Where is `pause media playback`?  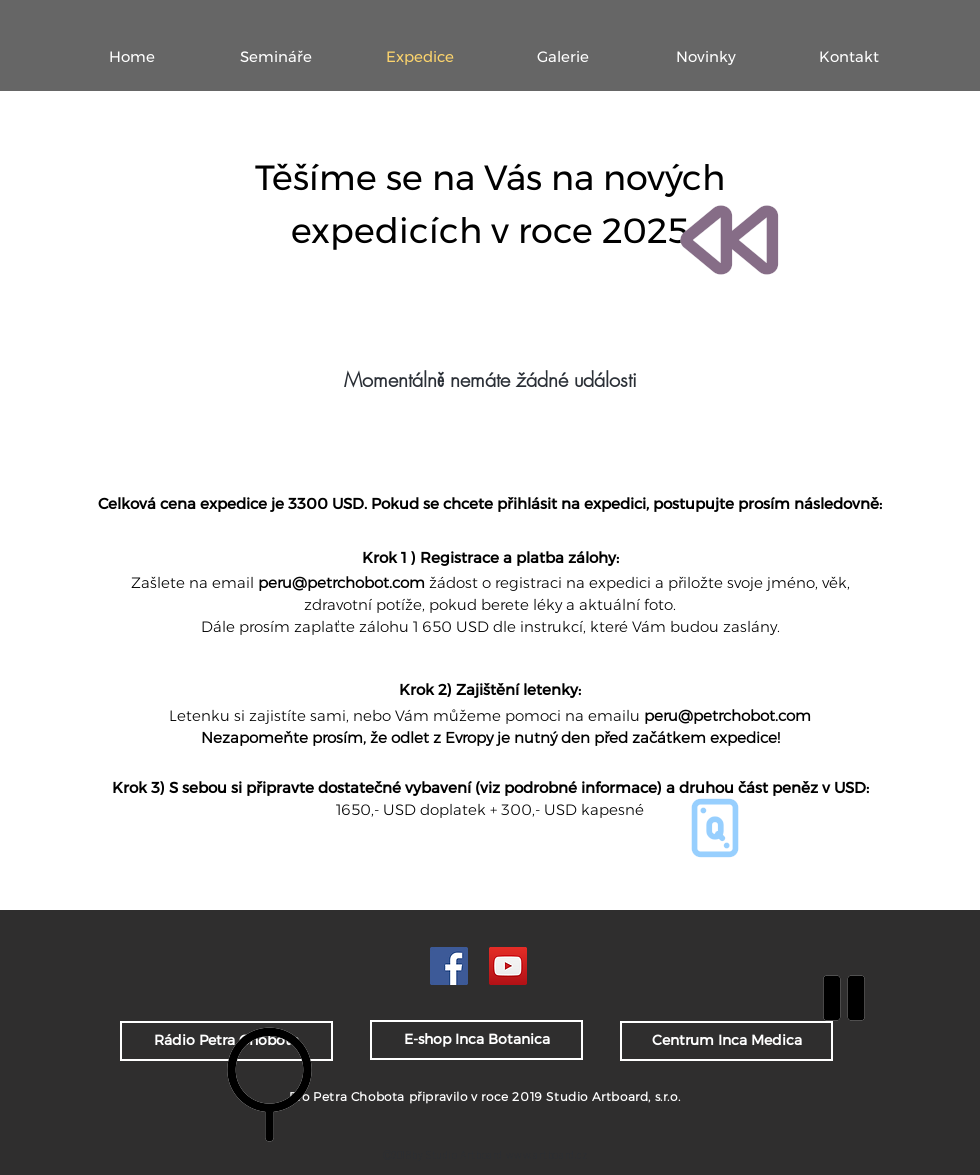 pause media playback is located at coordinates (844, 998).